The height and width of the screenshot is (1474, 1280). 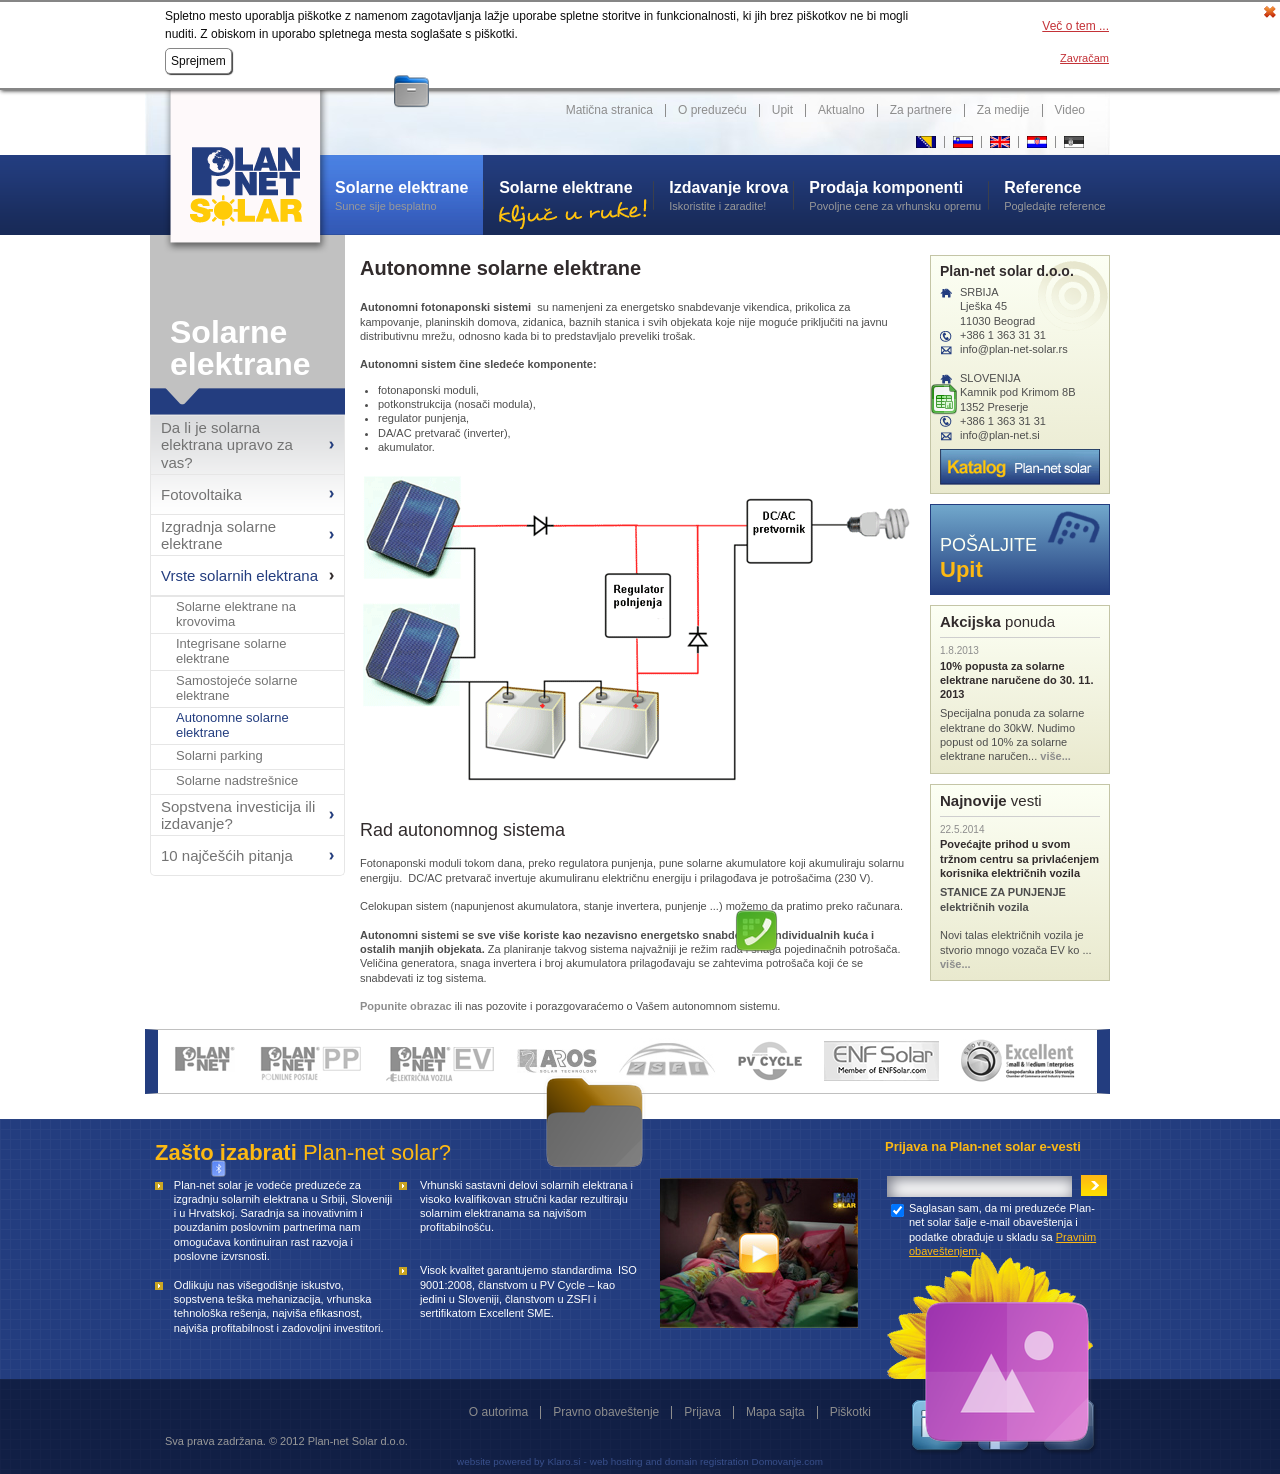 What do you see at coordinates (594, 1122) in the screenshot?
I see `drop files here to move them into this folder` at bounding box center [594, 1122].